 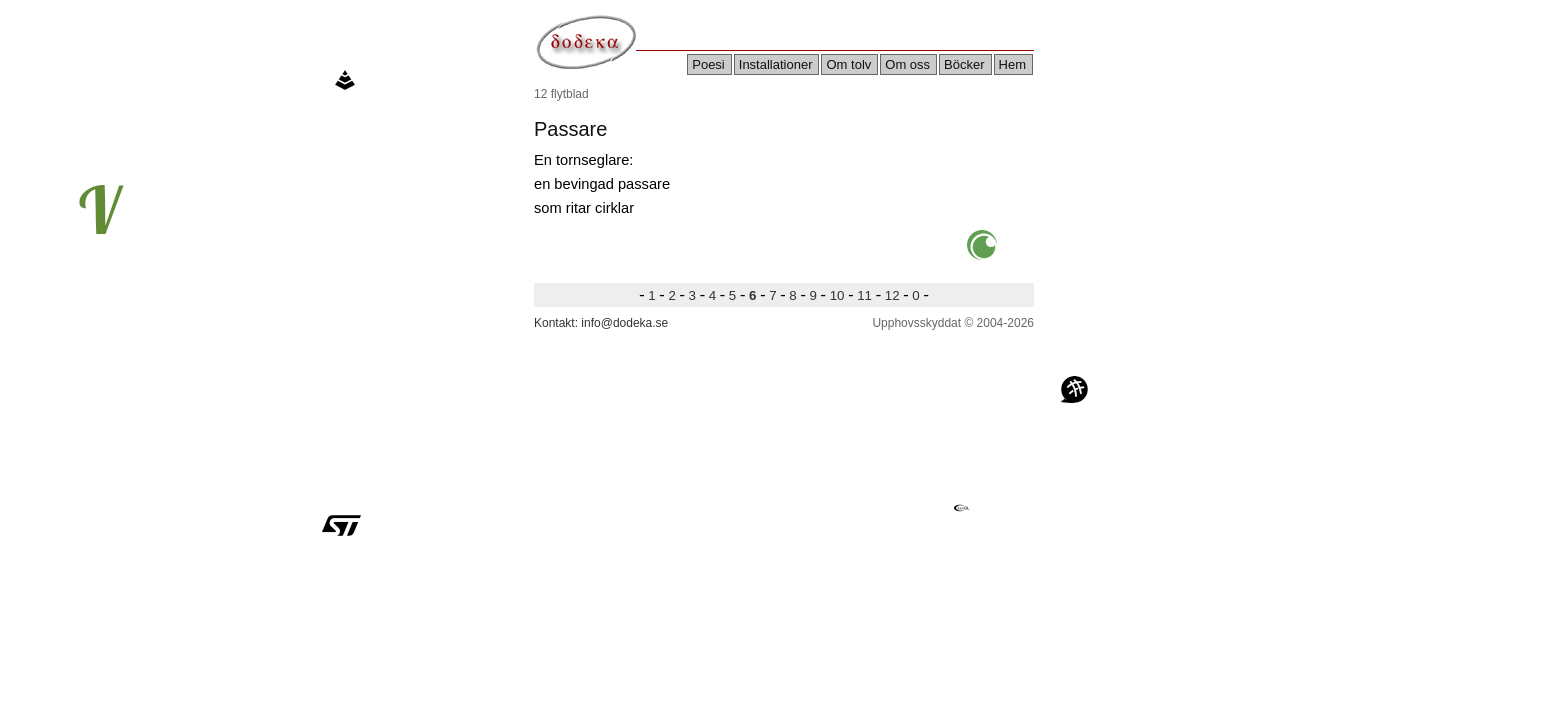 I want to click on vala programming language logo, so click(x=101, y=209).